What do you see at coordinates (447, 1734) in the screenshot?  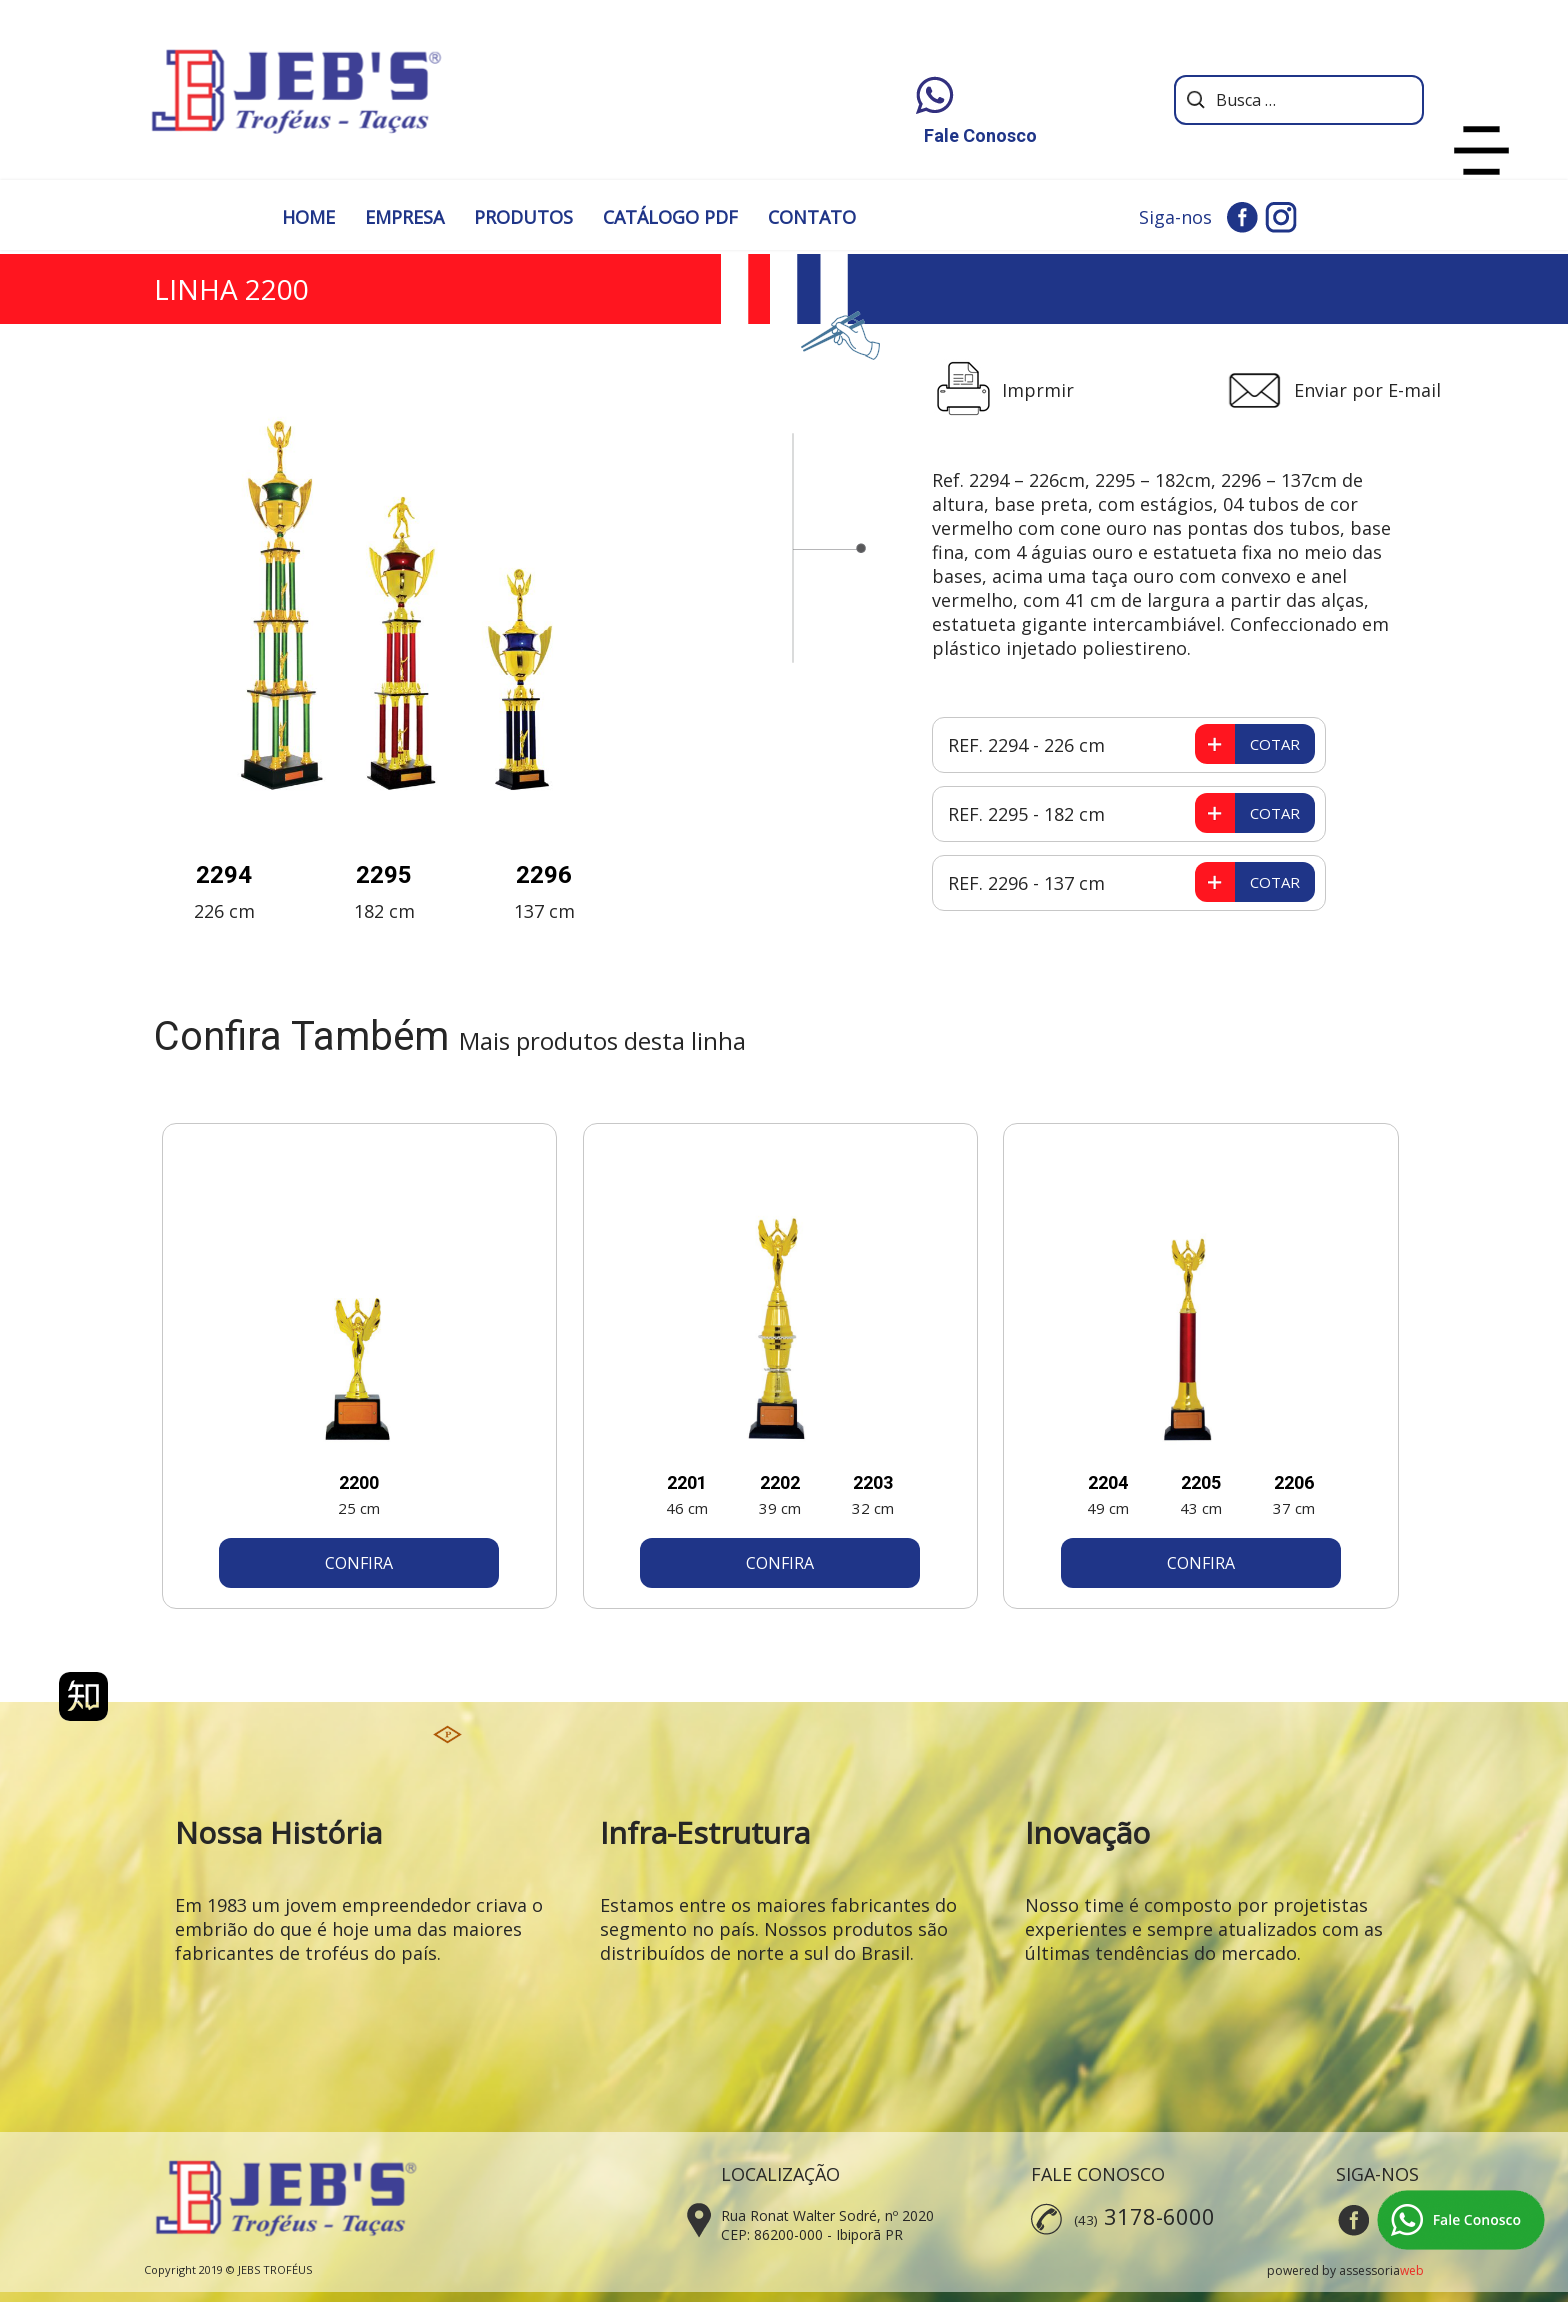 I see `powers brand logo` at bounding box center [447, 1734].